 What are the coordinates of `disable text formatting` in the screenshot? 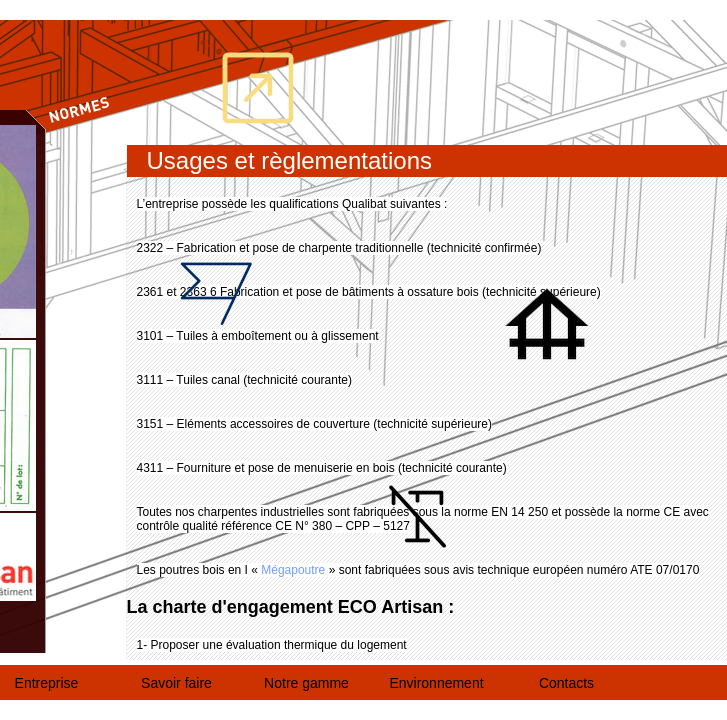 It's located at (417, 516).